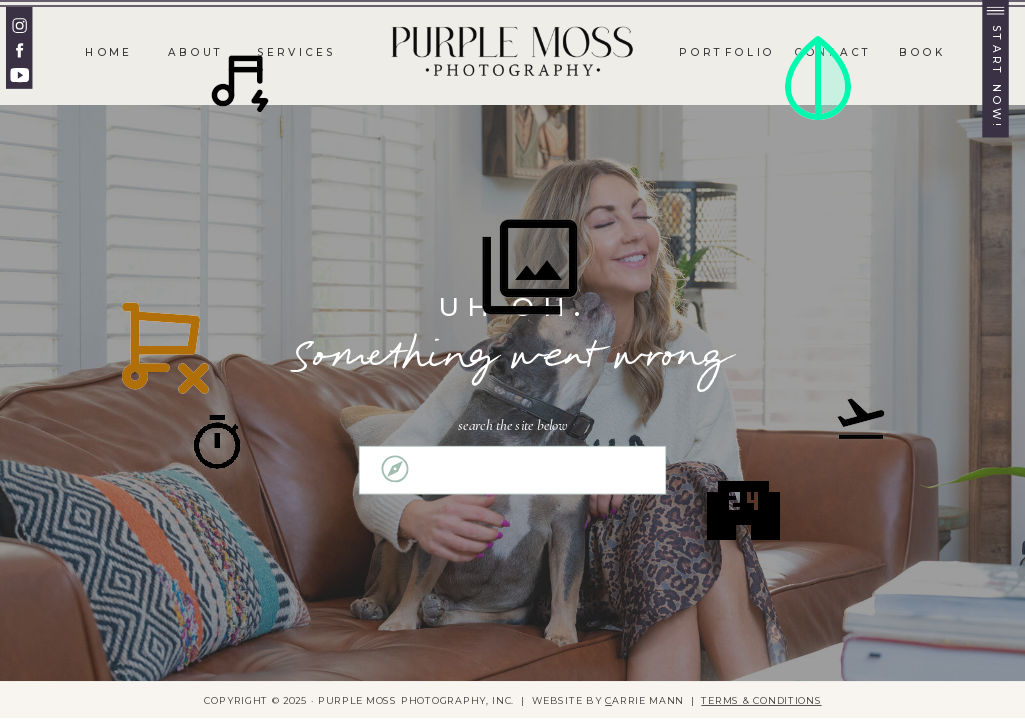  I want to click on apply filters to images or photos, so click(530, 267).